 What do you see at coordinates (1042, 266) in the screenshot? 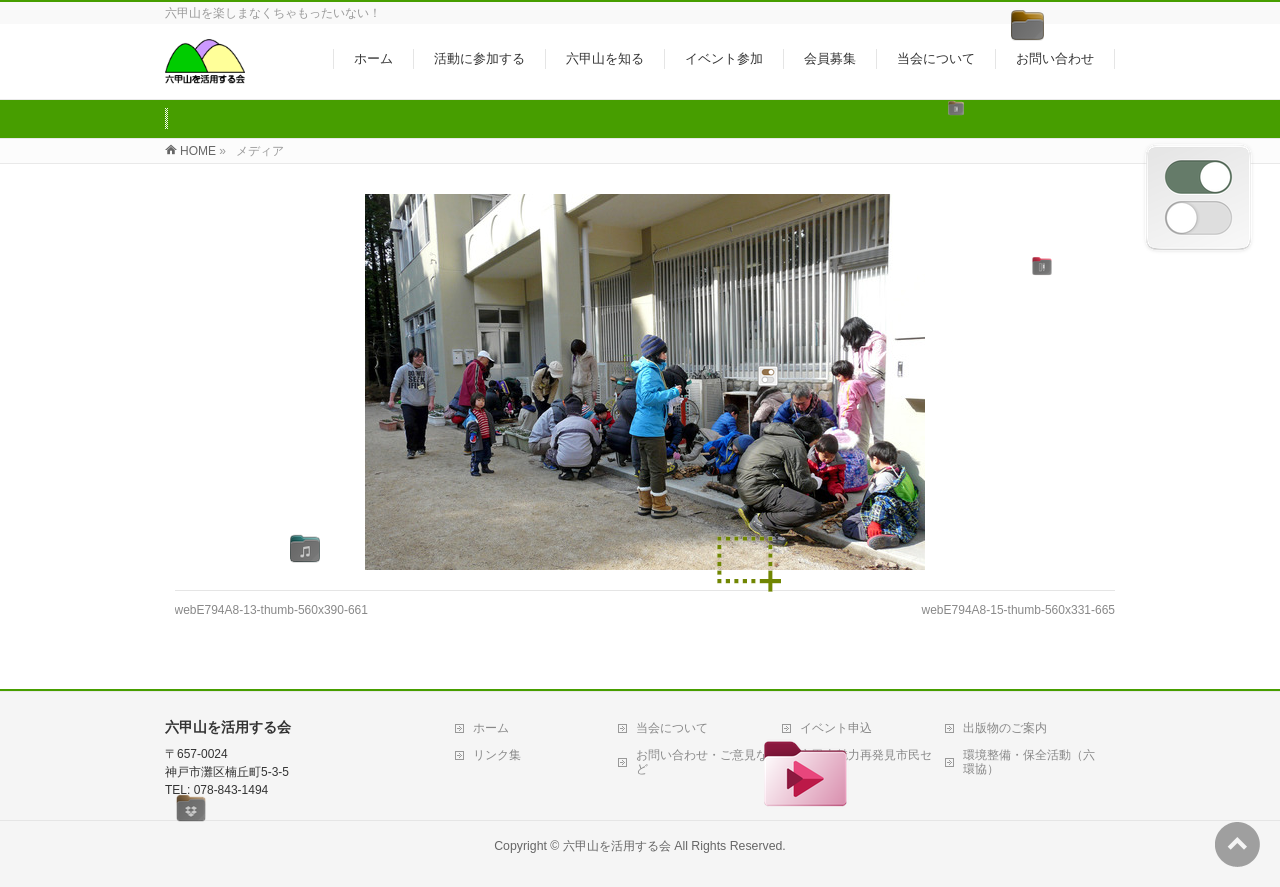
I see `open templates folder` at bounding box center [1042, 266].